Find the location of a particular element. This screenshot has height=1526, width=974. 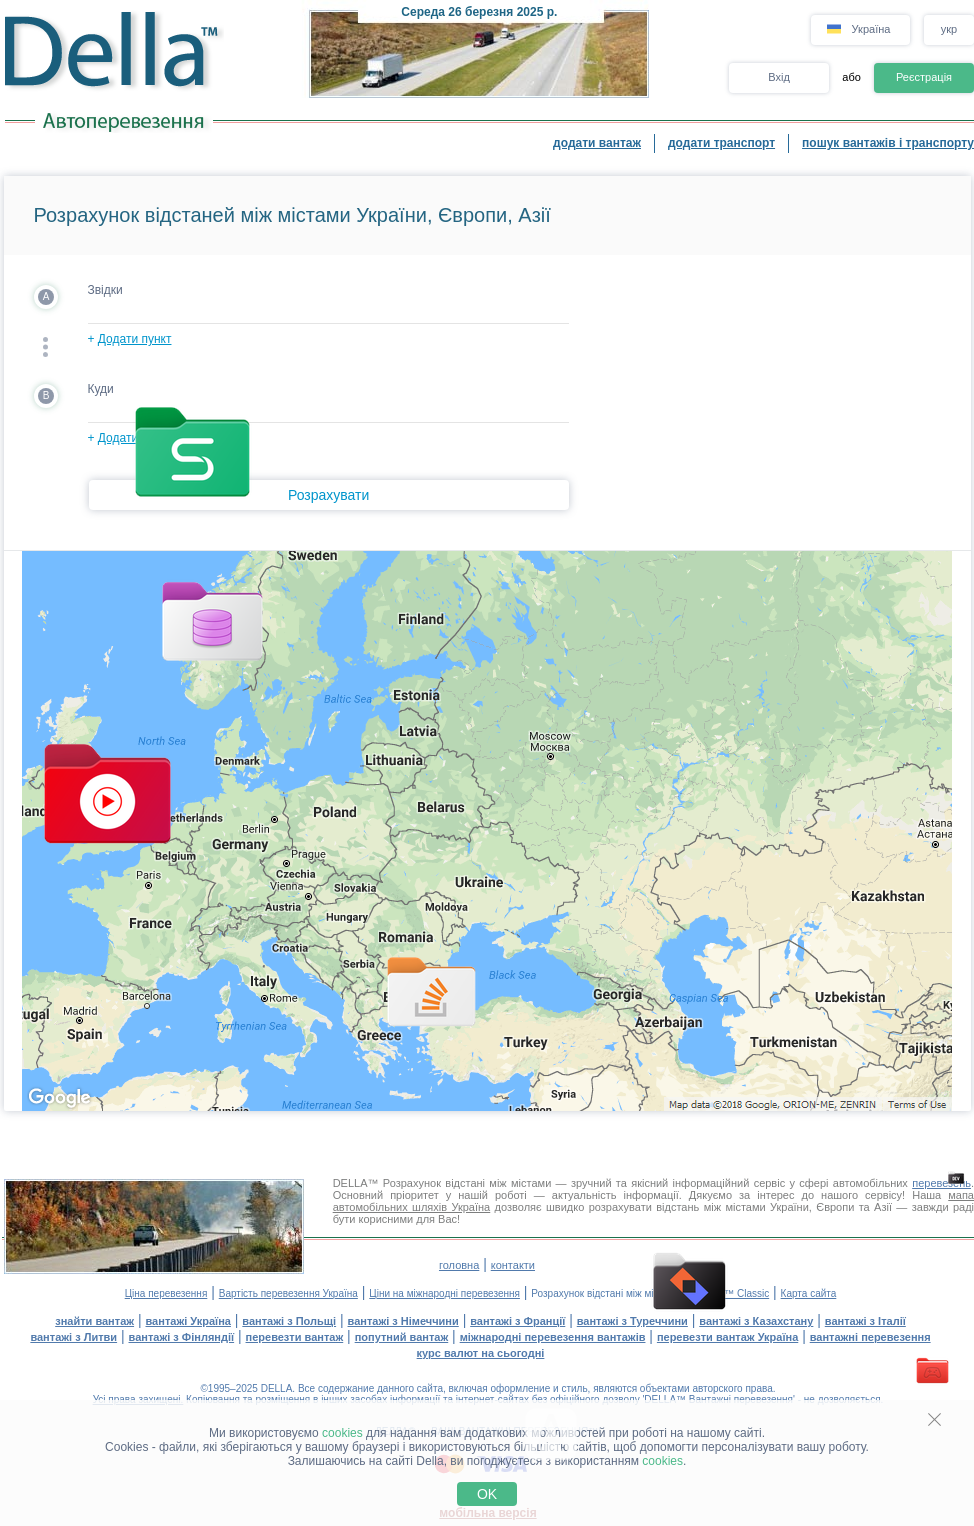

open folder containing WPS spreadsheet files is located at coordinates (192, 455).